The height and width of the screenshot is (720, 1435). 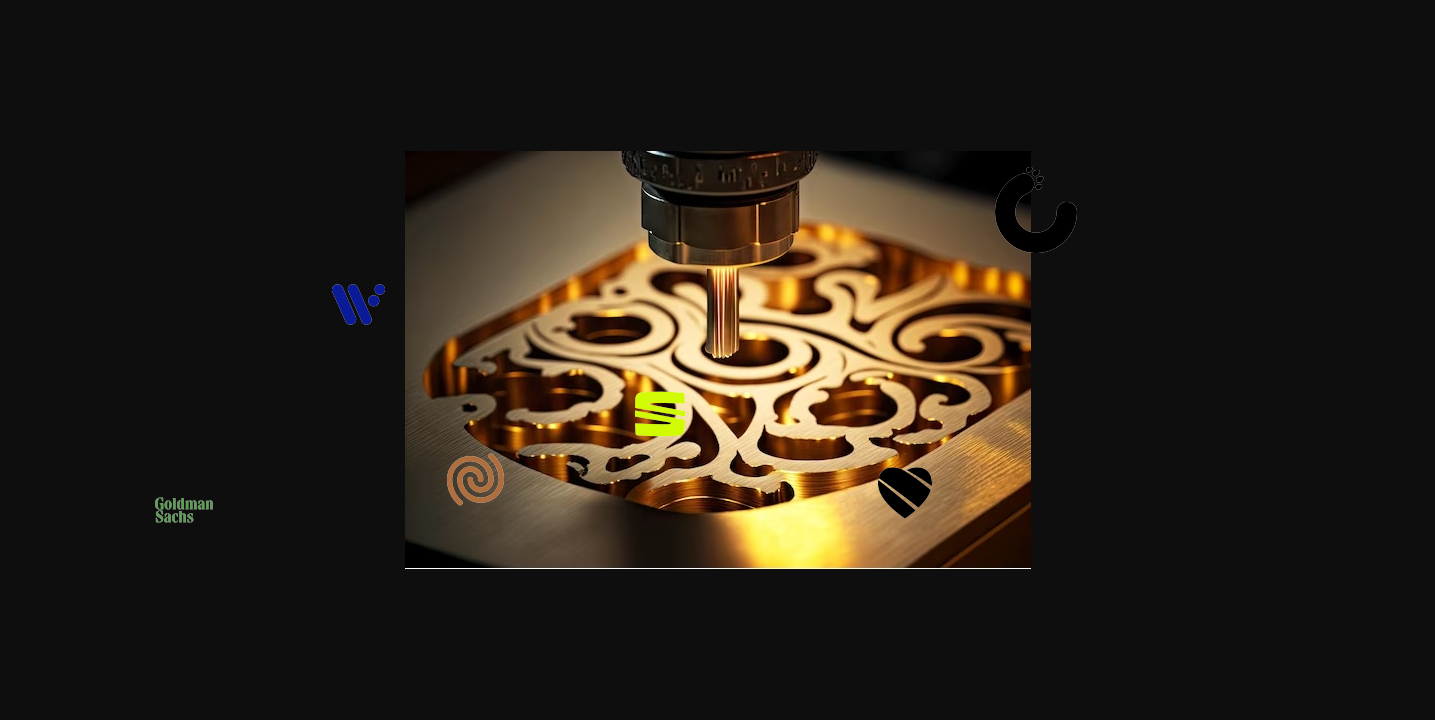 What do you see at coordinates (475, 479) in the screenshot?
I see `lucide icon library logo` at bounding box center [475, 479].